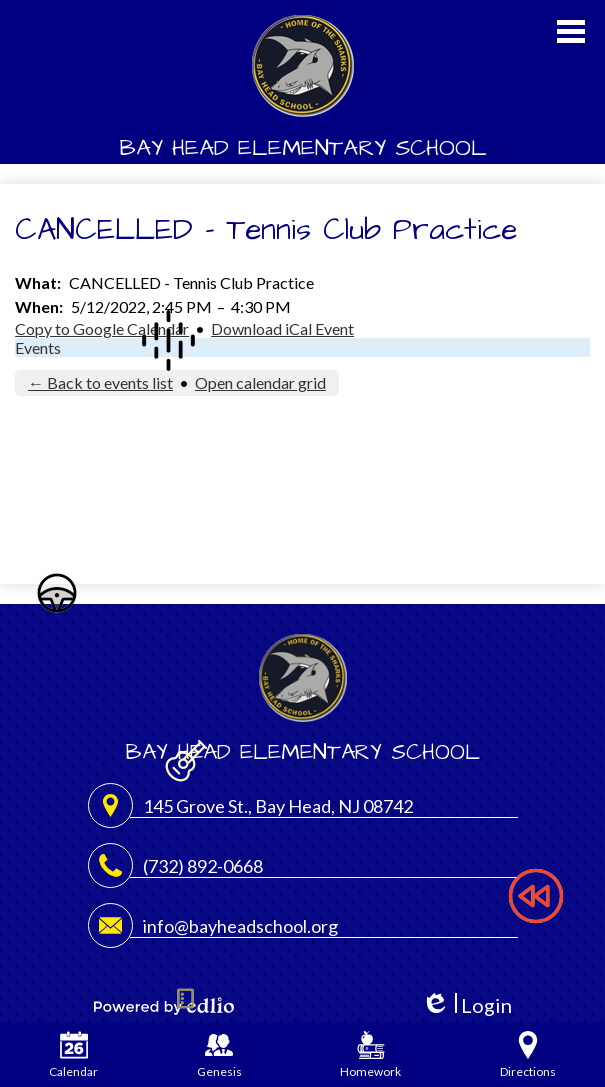 Image resolution: width=605 pixels, height=1087 pixels. I want to click on view or open film script, so click(185, 998).